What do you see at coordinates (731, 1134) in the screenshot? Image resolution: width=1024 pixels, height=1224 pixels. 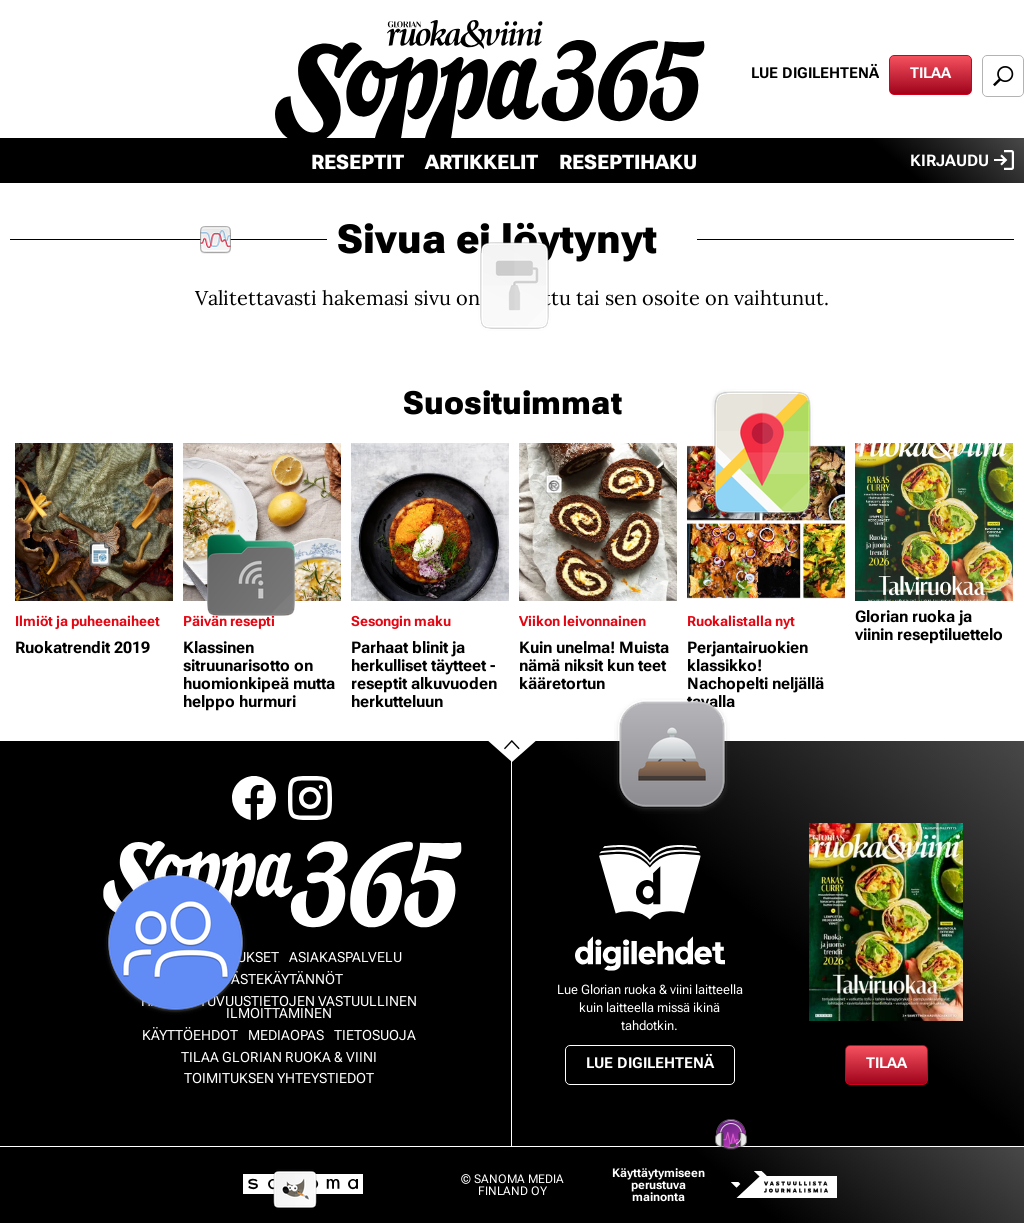 I see `audio headset device connected` at bounding box center [731, 1134].